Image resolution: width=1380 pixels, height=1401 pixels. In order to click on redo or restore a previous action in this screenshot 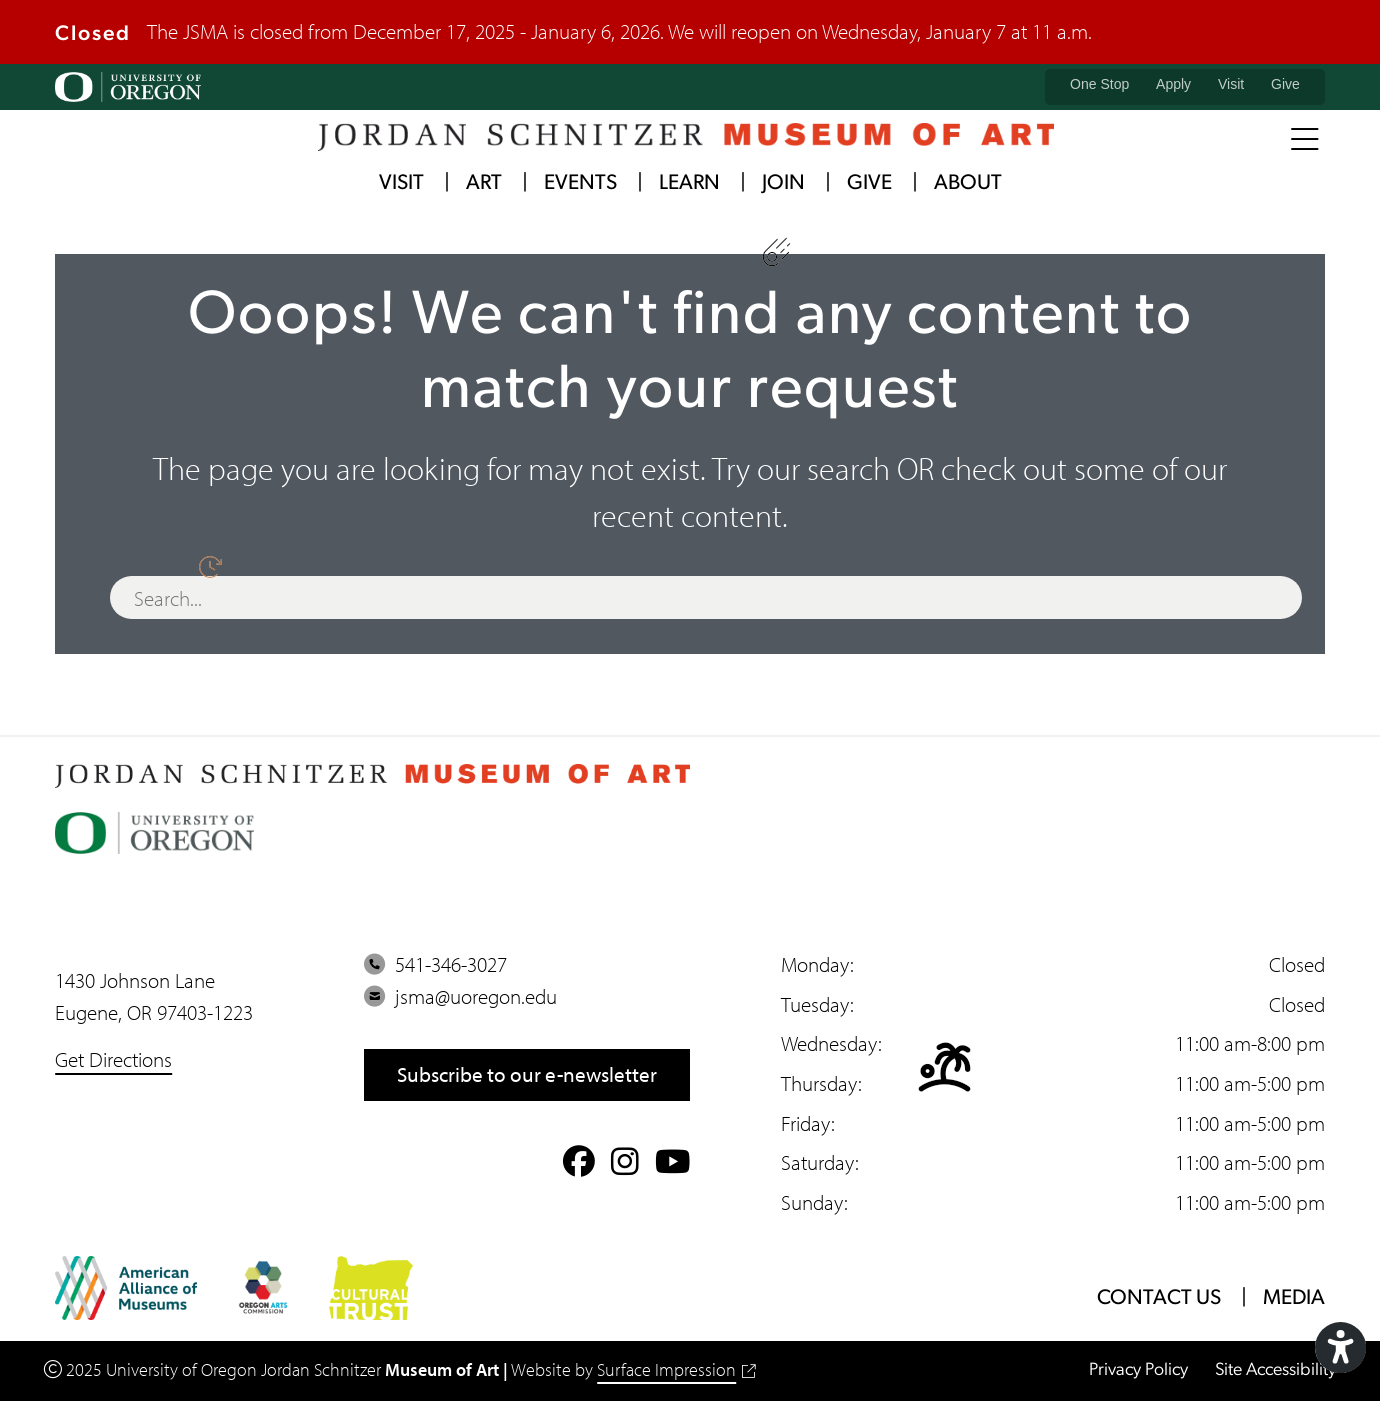, I will do `click(210, 567)`.